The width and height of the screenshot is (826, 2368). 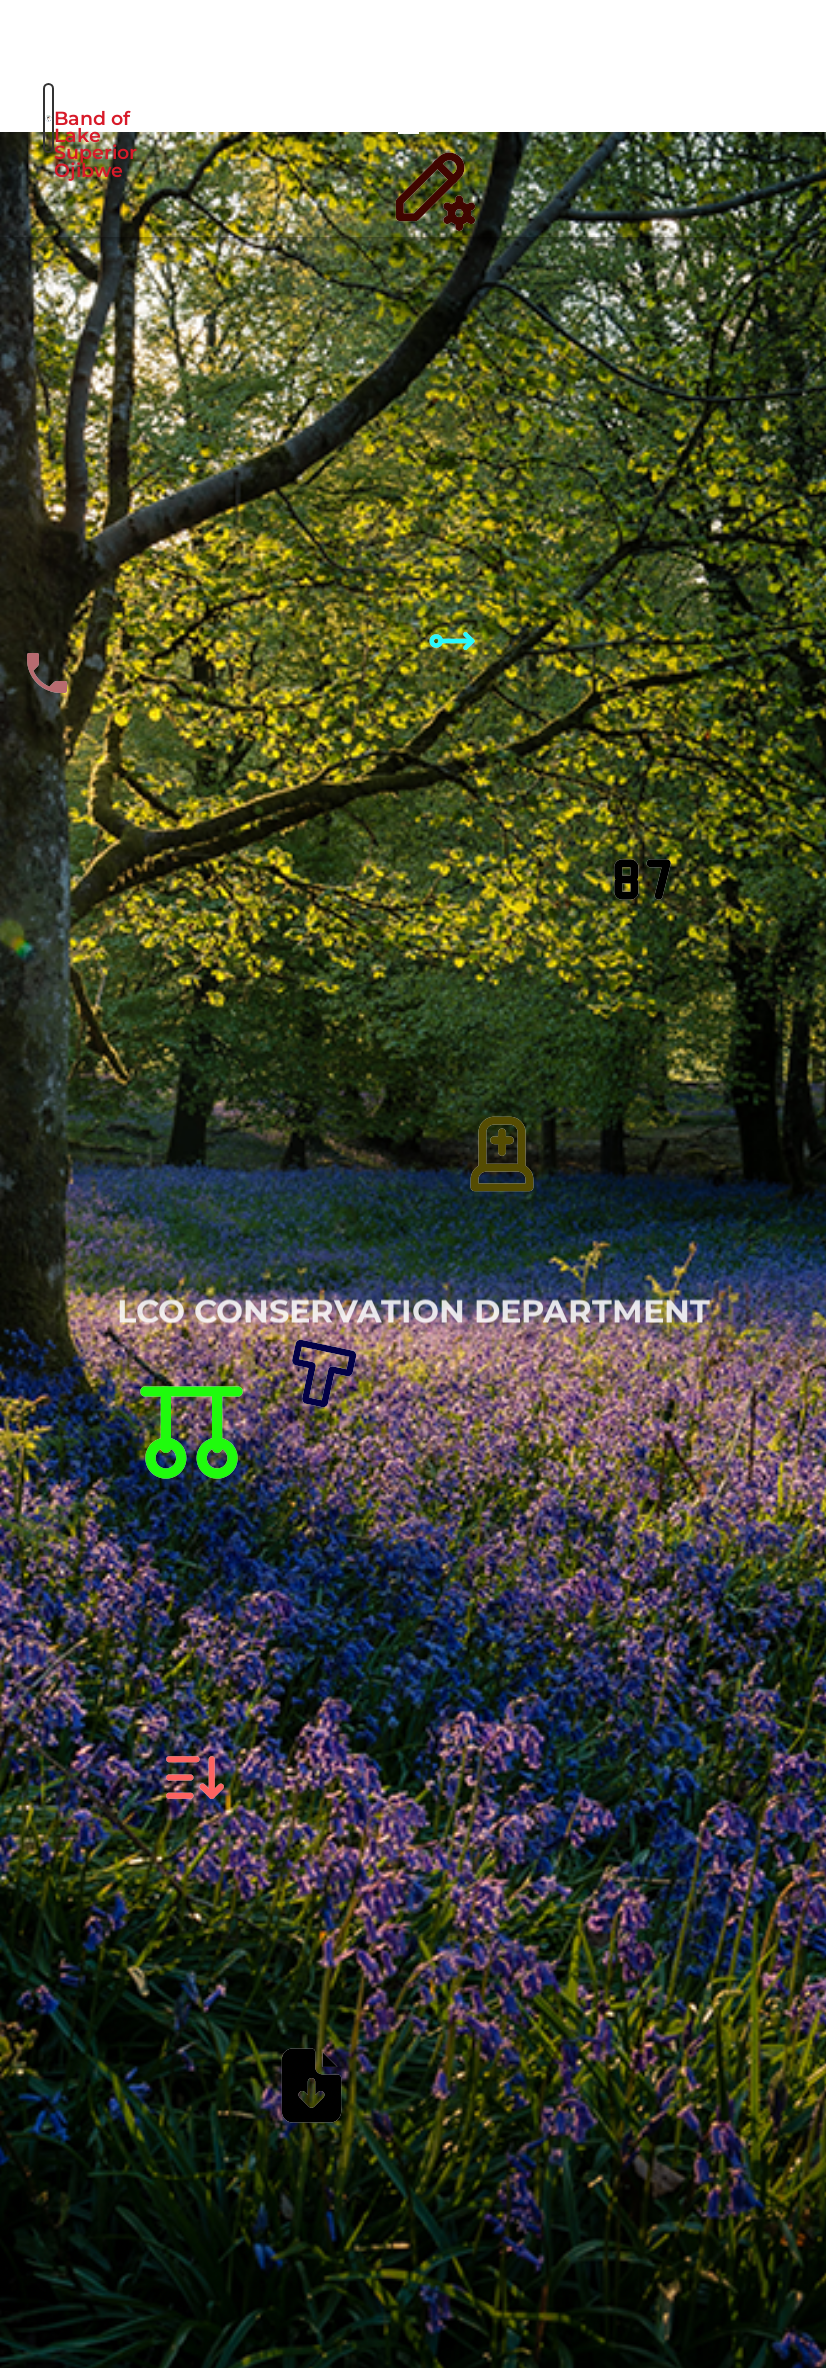 I want to click on gymnastics rings equipment indicator, so click(x=191, y=1432).